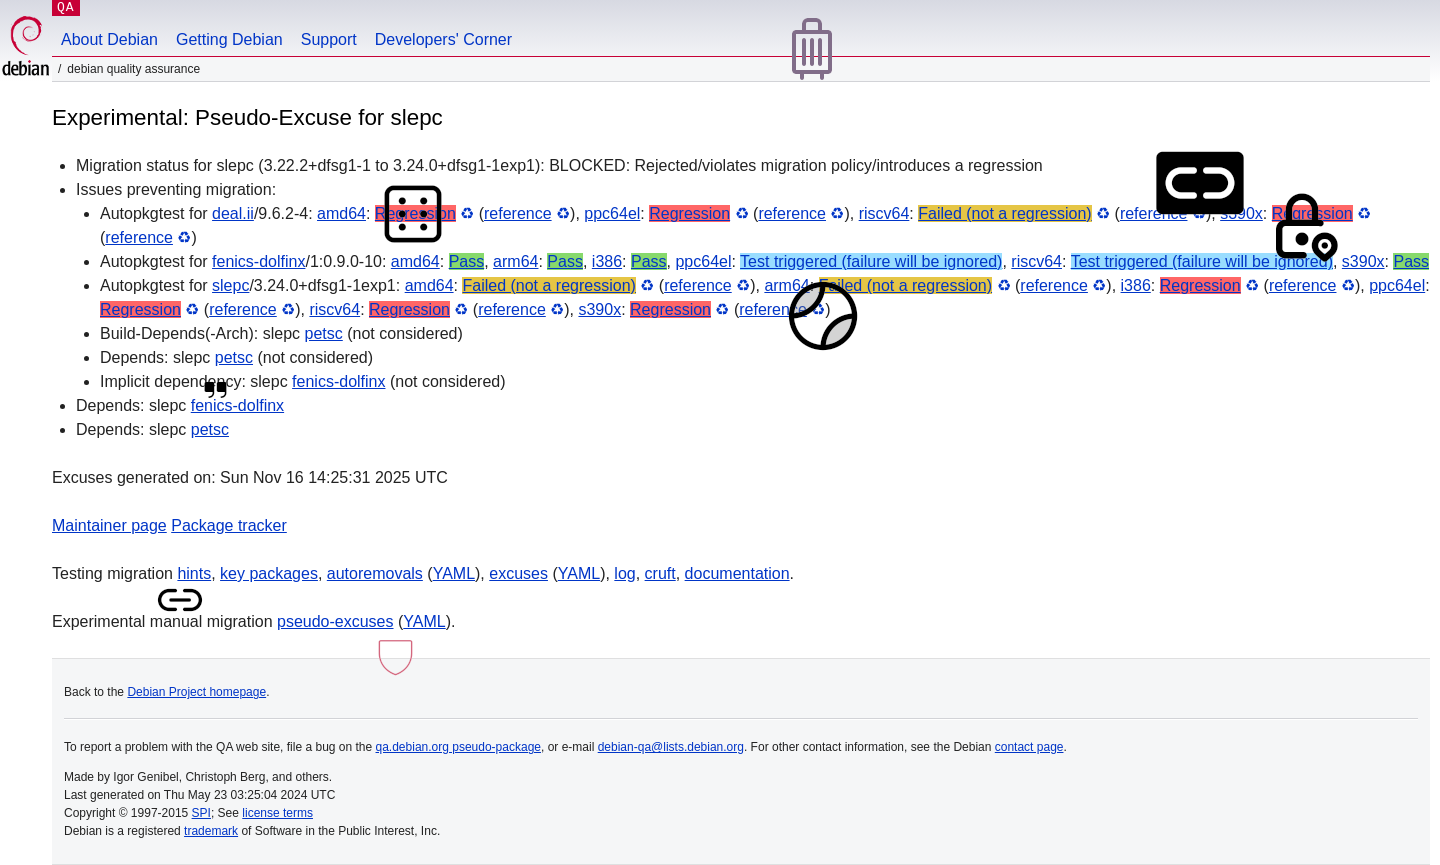  Describe the element at coordinates (1302, 226) in the screenshot. I see `set a location-based lock or security trigger` at that location.